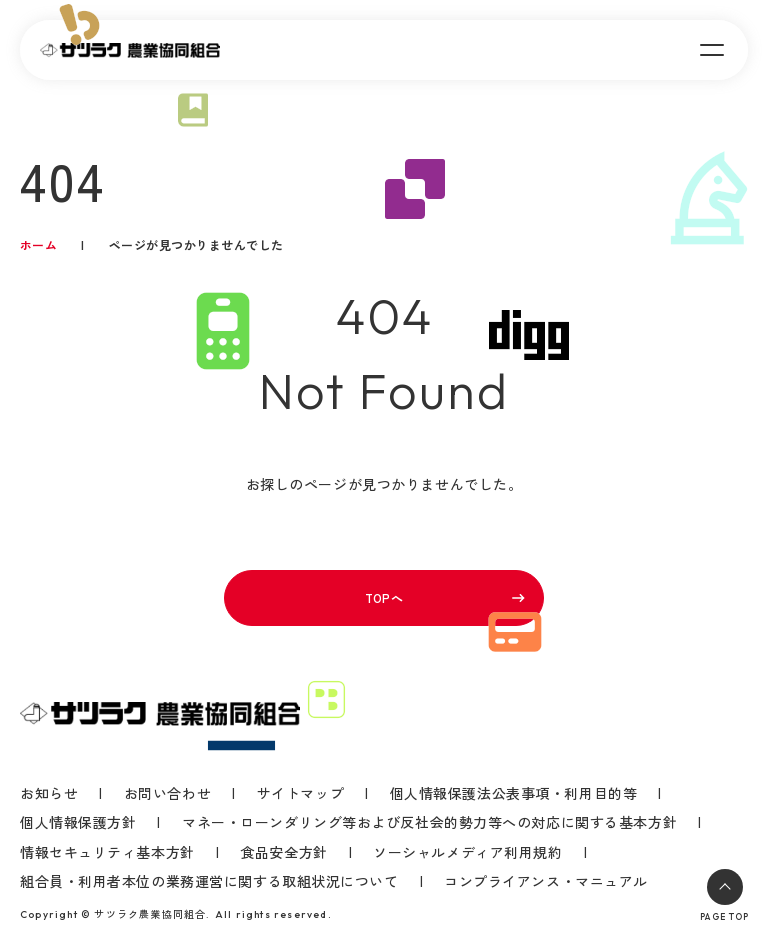 Image resolution: width=768 pixels, height=950 pixels. I want to click on play chess game, so click(709, 201).